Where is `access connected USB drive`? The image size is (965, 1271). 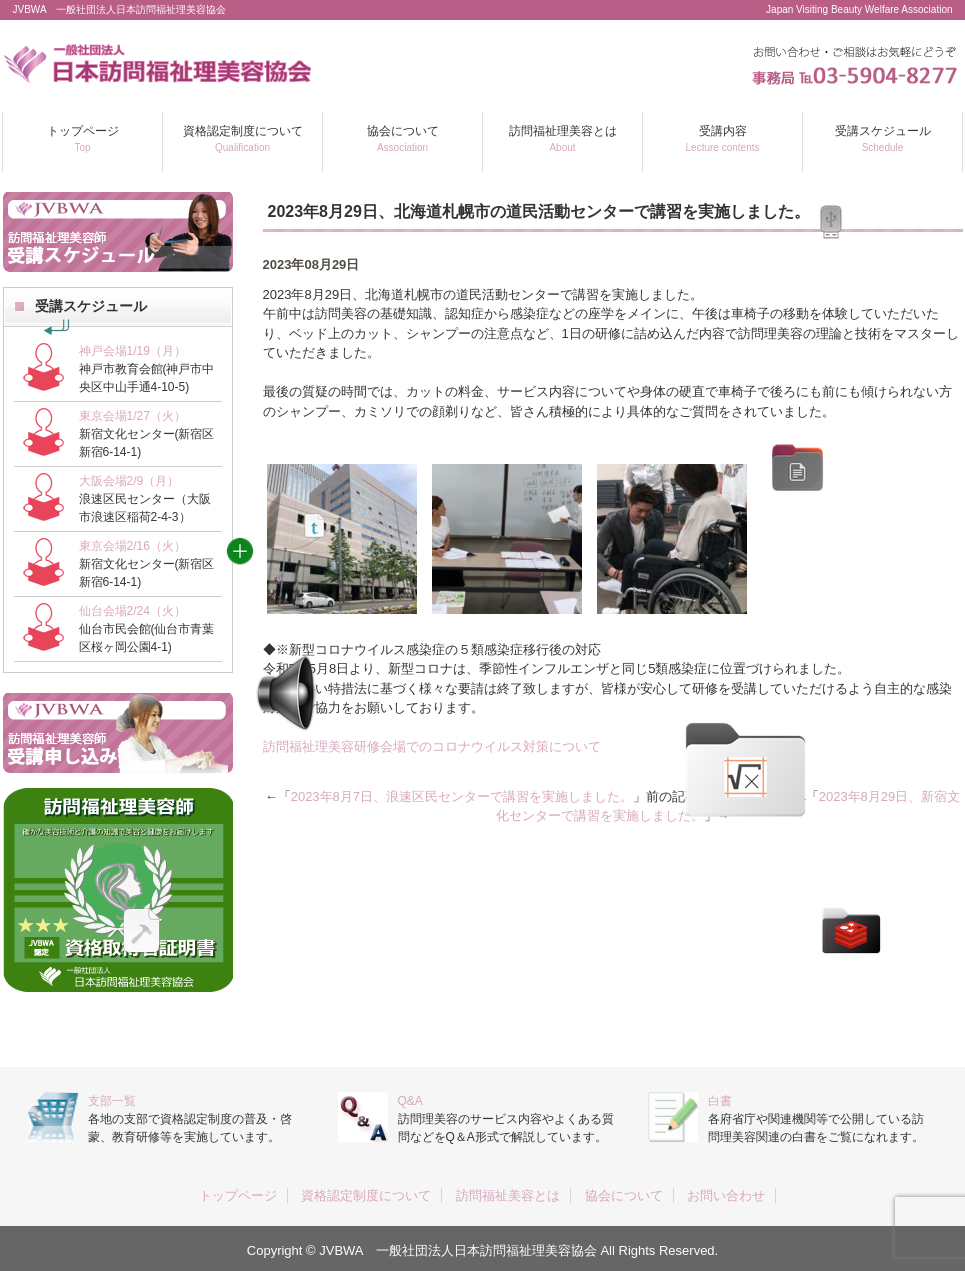
access connected USB drive is located at coordinates (831, 222).